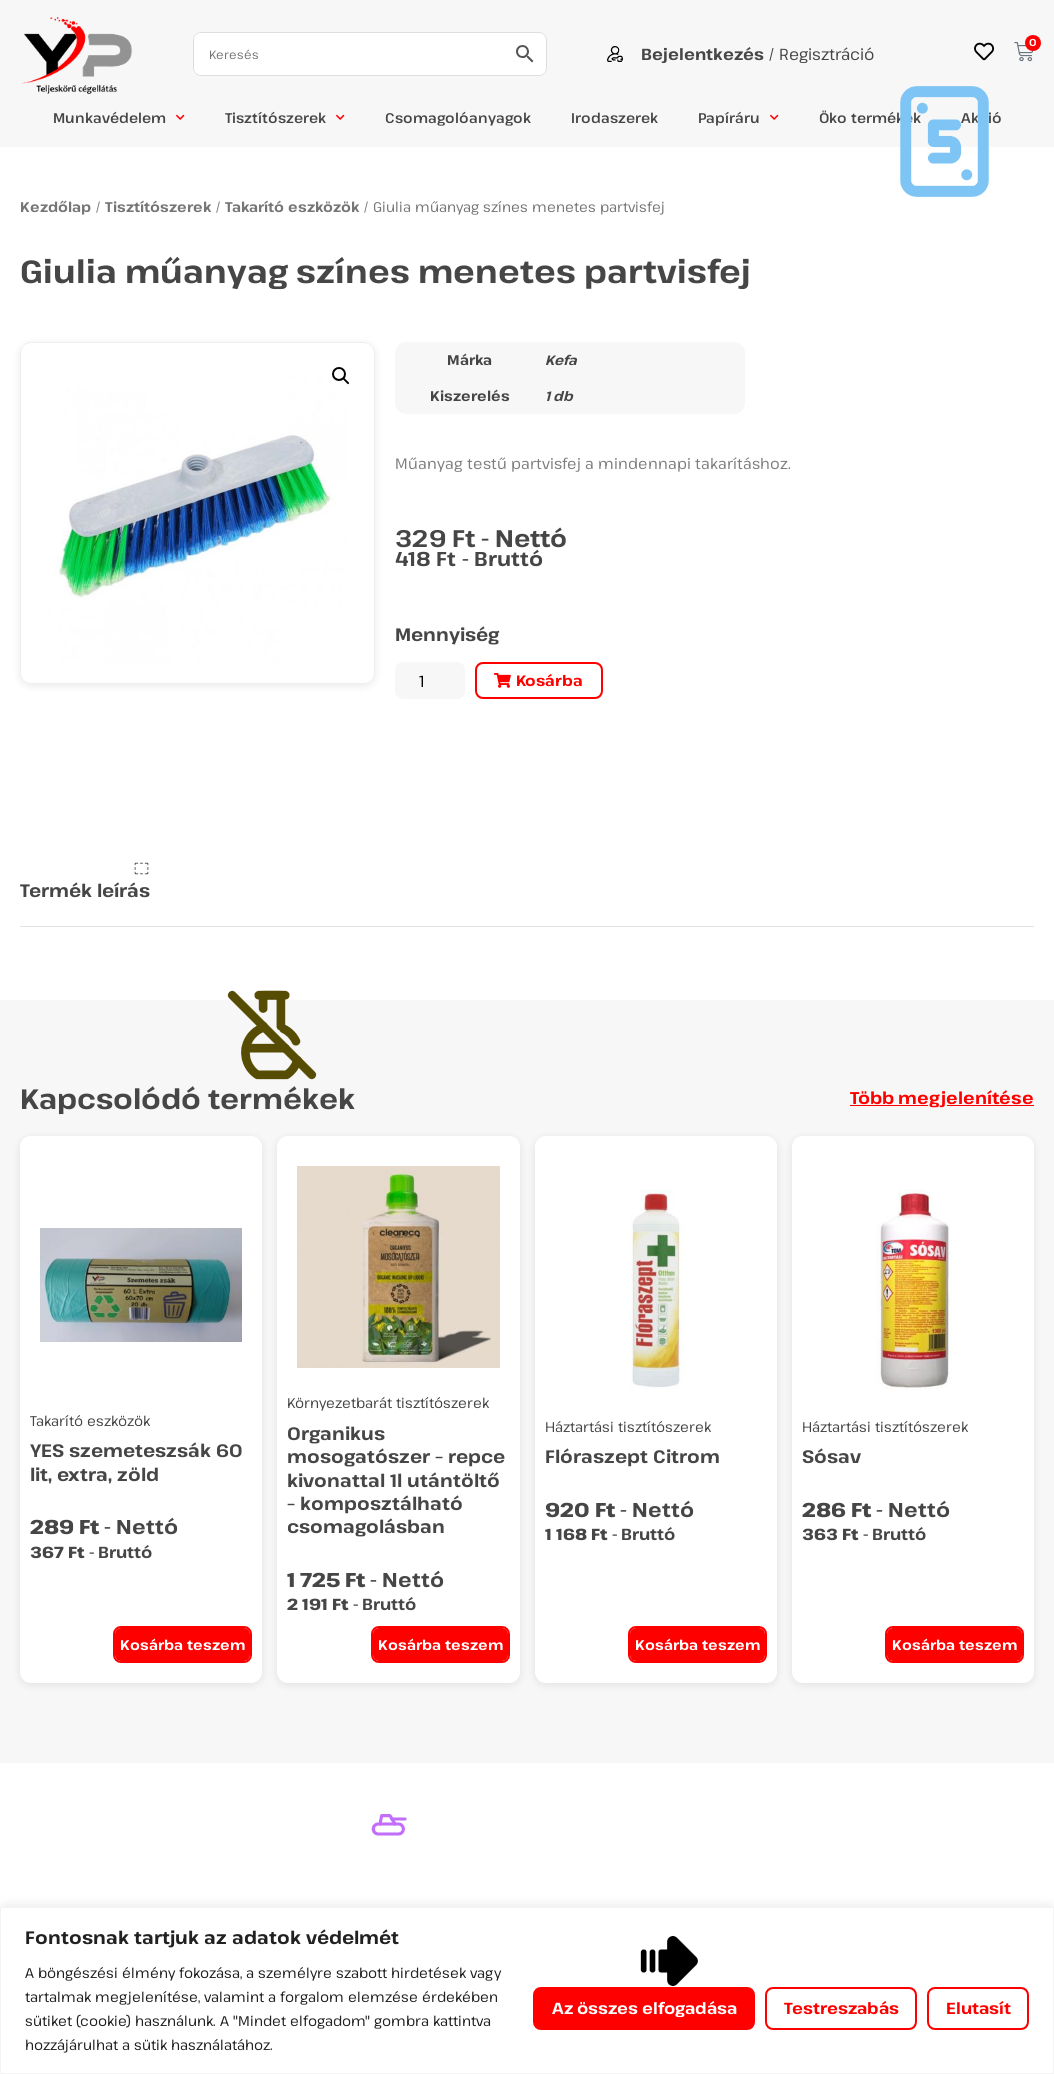  I want to click on skip forward or advance to next item, so click(670, 1961).